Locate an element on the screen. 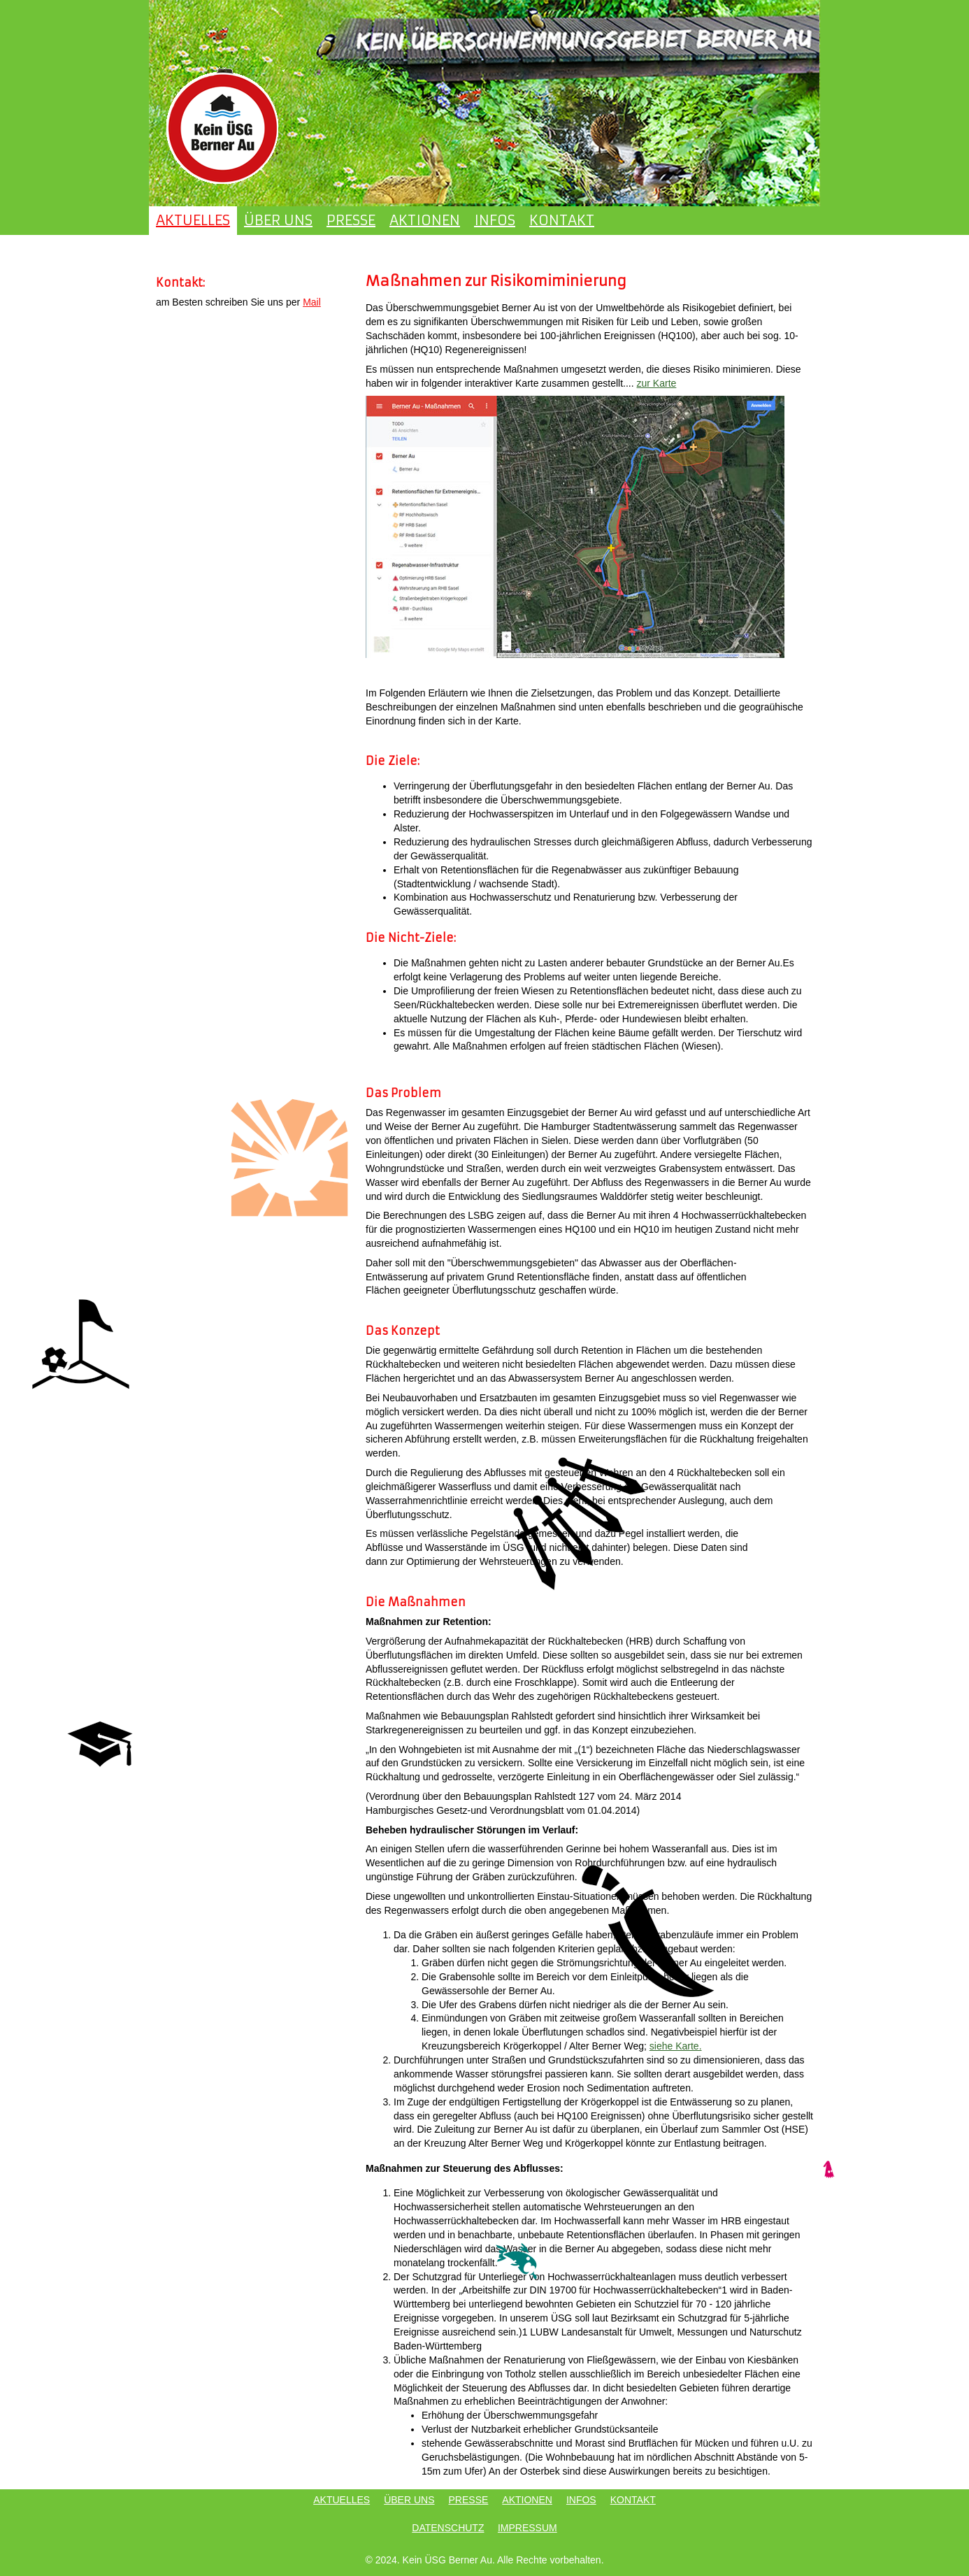 The image size is (969, 2576). select cultist character class is located at coordinates (828, 2169).